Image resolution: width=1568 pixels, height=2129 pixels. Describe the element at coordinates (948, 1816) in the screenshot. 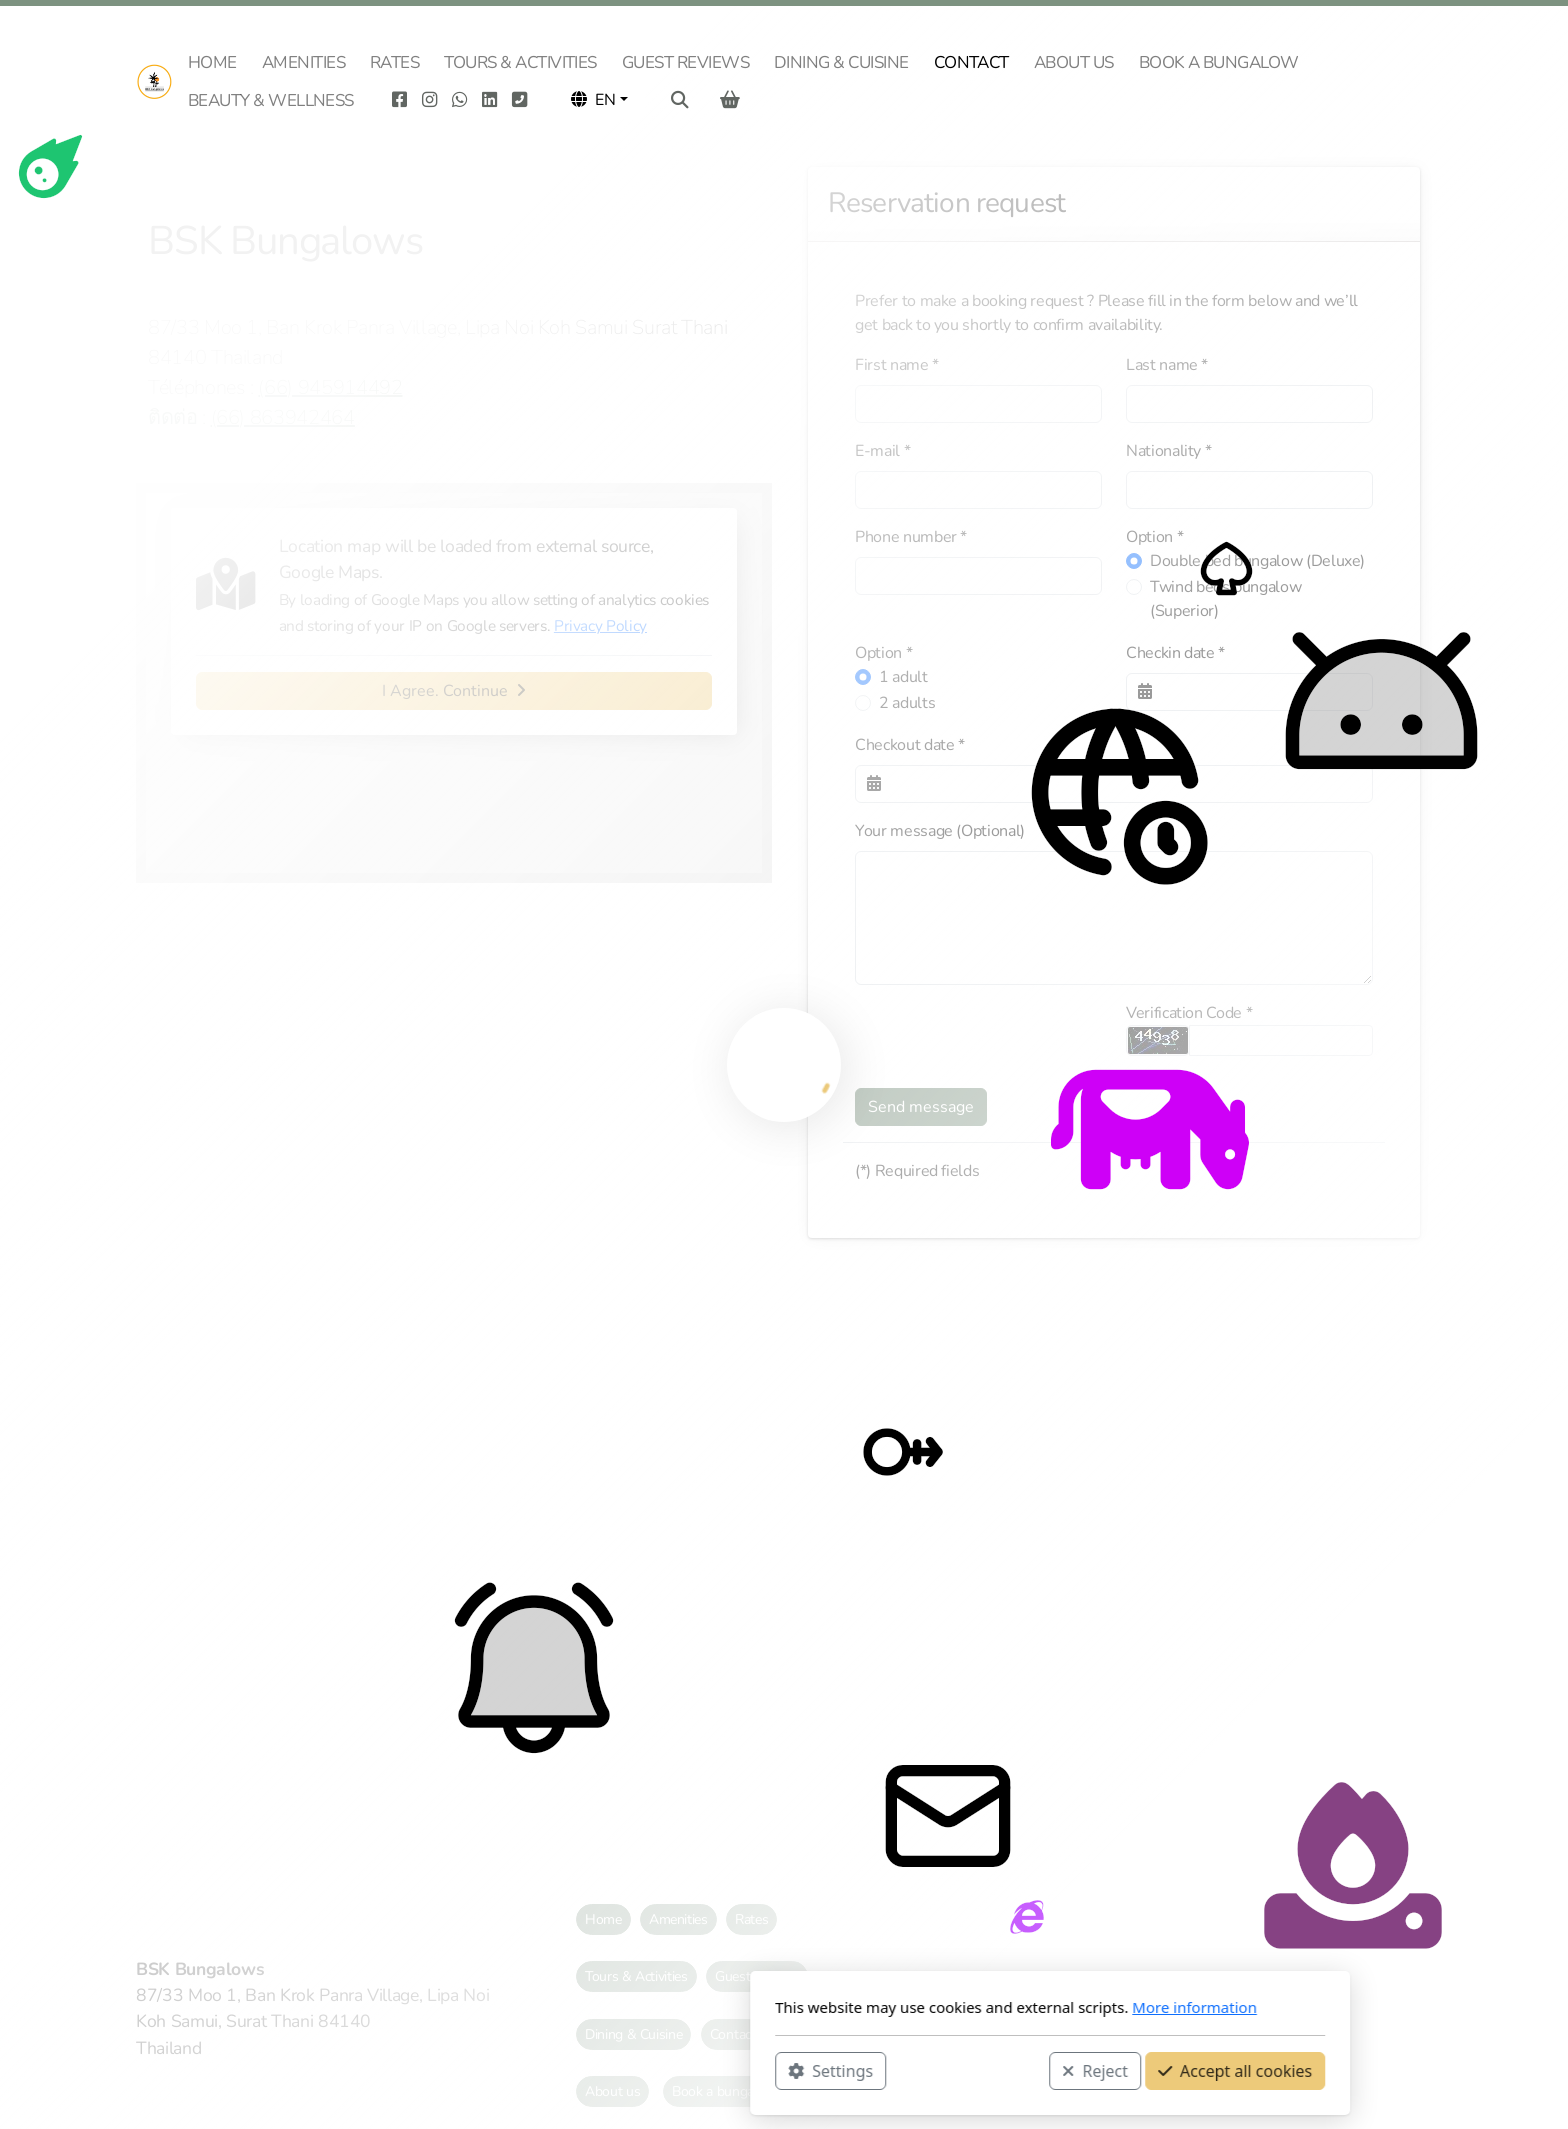

I see `open your email inbox` at that location.